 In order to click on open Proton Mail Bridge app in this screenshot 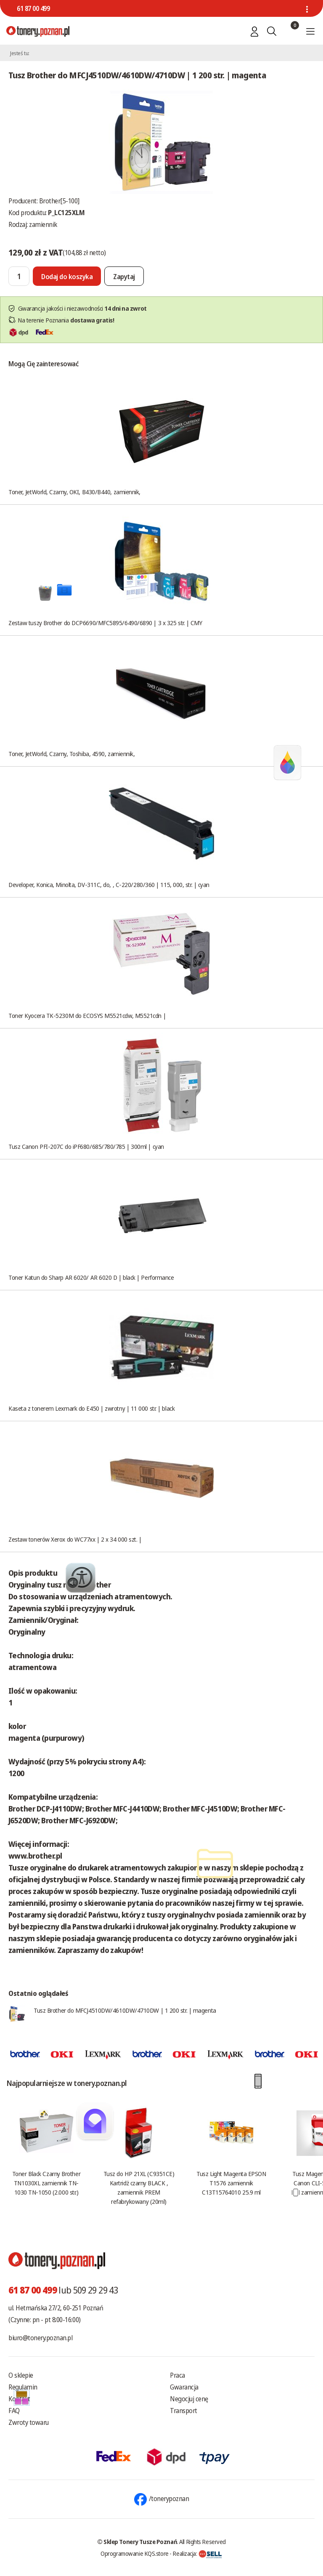, I will do `click(95, 2121)`.